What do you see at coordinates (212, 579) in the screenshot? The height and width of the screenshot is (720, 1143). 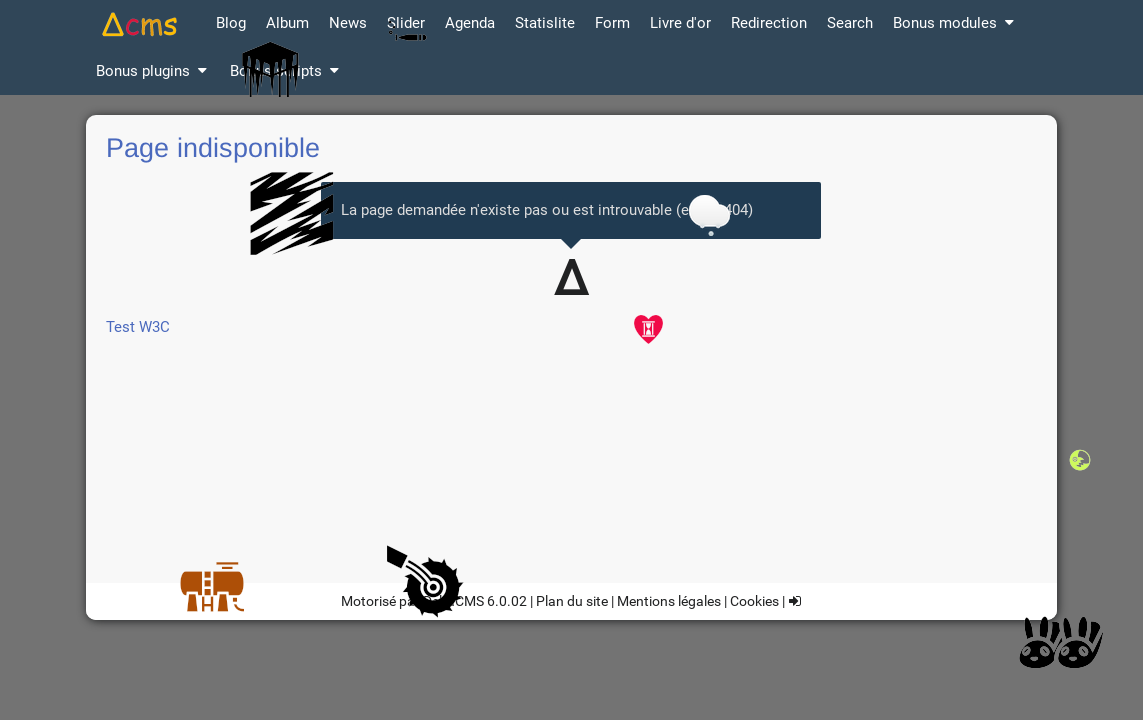 I see `view fuel tank status or capacity` at bounding box center [212, 579].